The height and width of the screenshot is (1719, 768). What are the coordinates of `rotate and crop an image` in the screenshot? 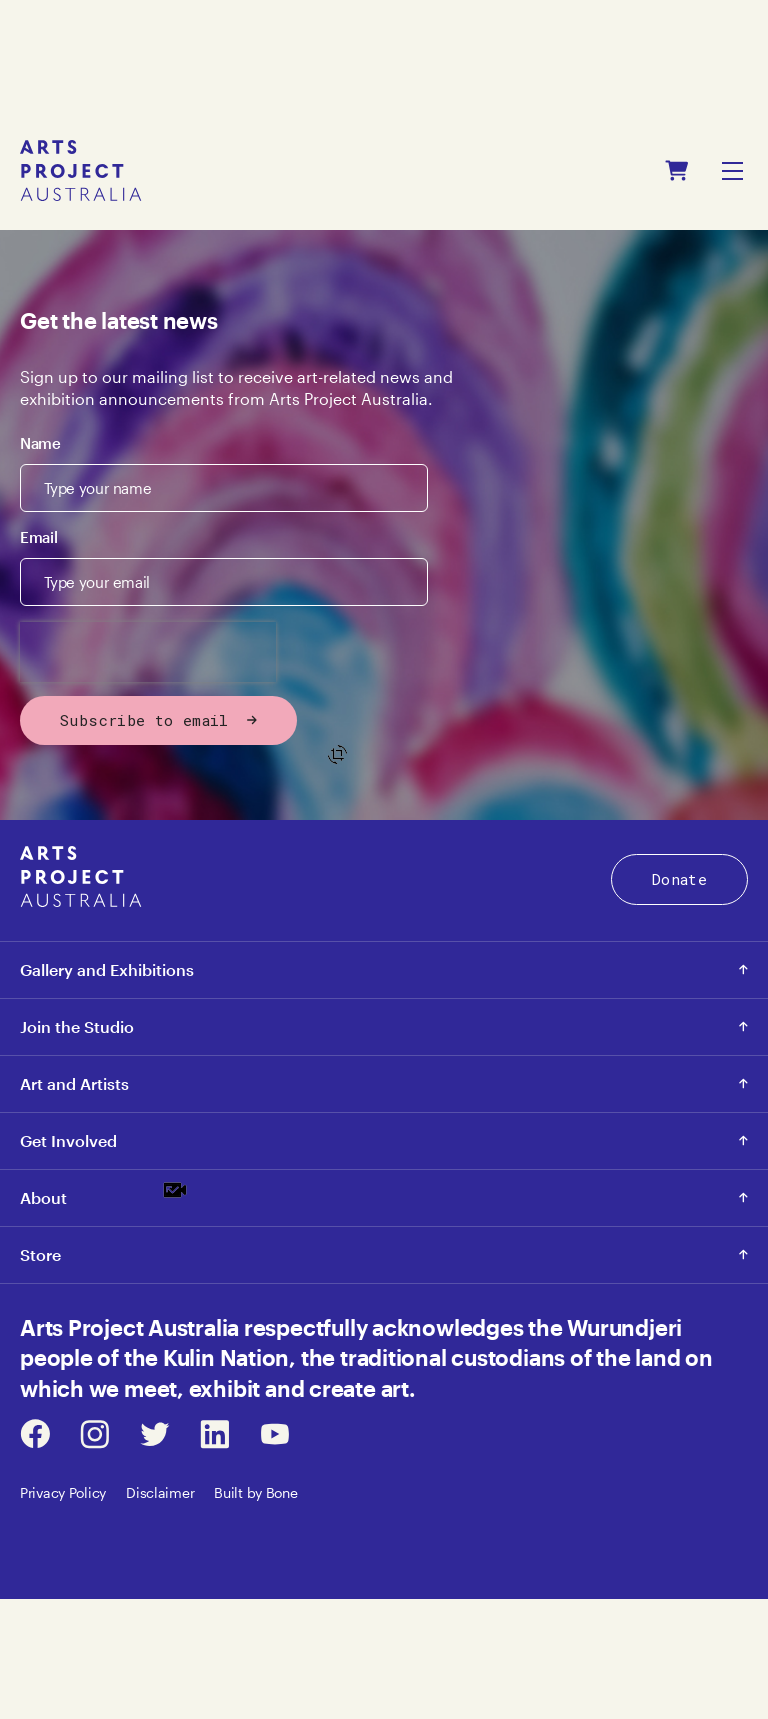 It's located at (337, 754).